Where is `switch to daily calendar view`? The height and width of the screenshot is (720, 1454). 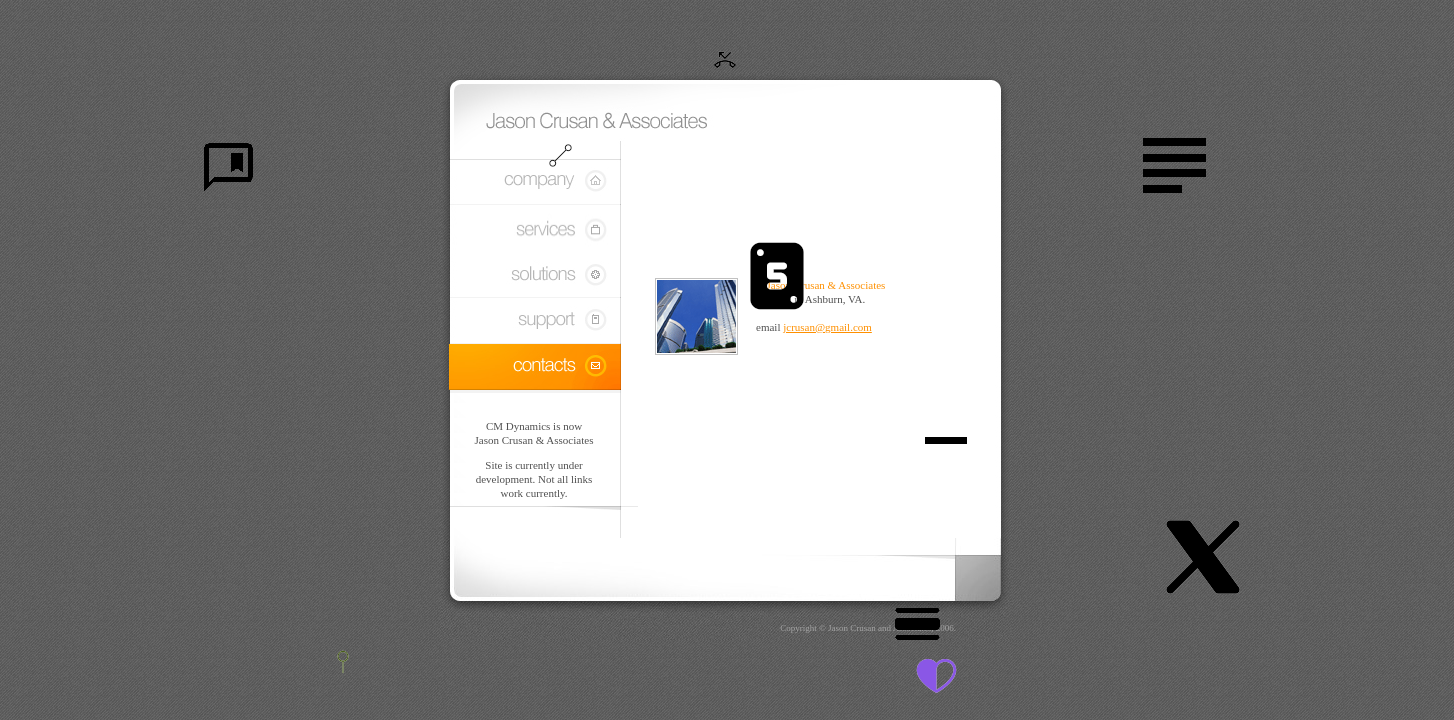
switch to daily calendar view is located at coordinates (917, 622).